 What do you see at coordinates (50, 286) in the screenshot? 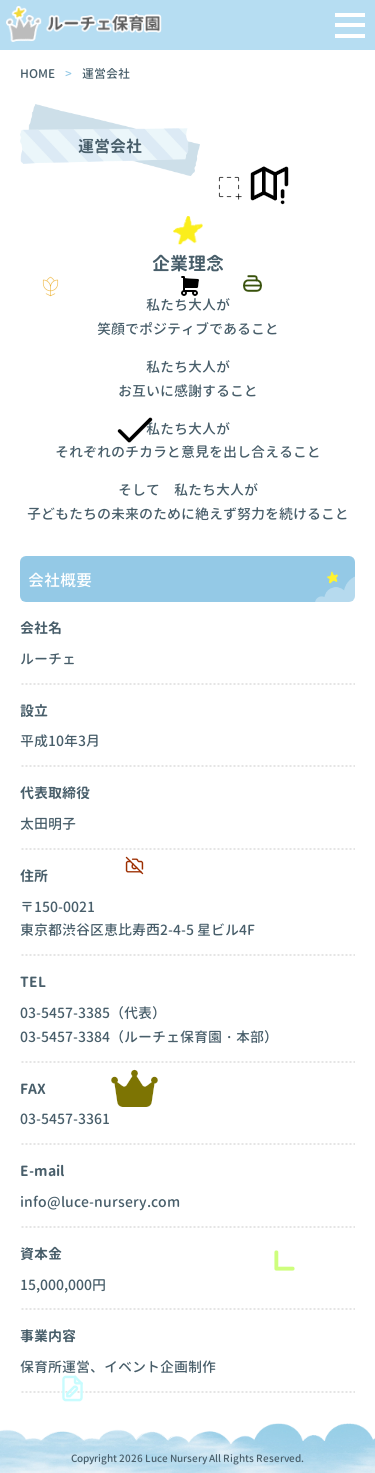
I see `view garden or plant-related content` at bounding box center [50, 286].